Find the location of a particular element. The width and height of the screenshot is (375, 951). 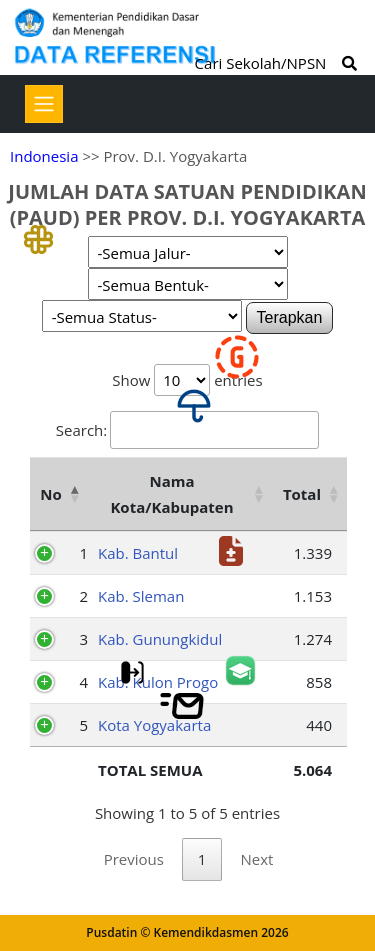

move element to the right is located at coordinates (132, 672).